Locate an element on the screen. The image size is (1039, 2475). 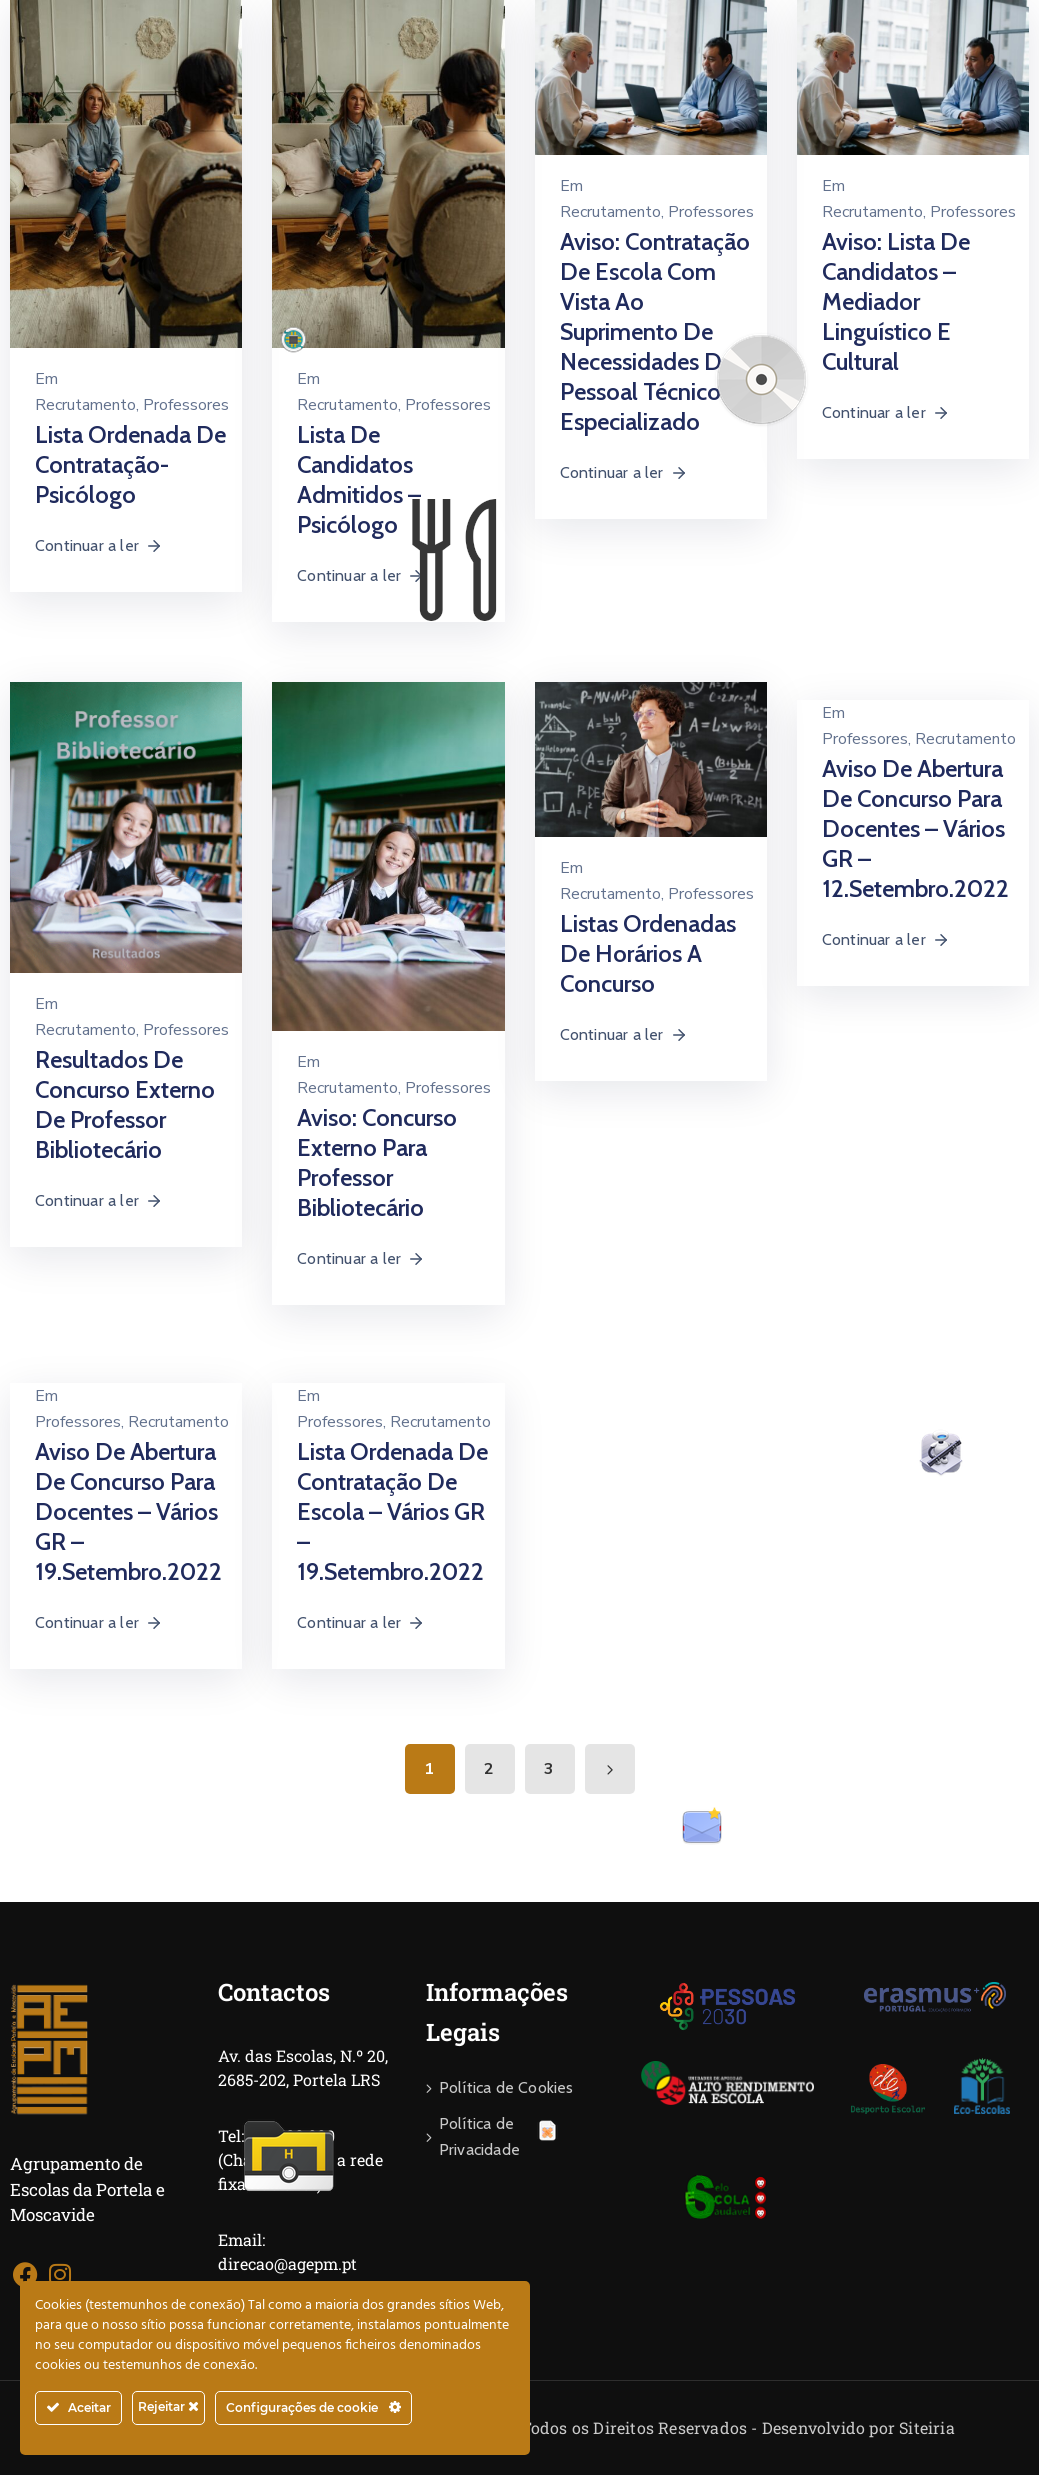
indicates unread email messages is located at coordinates (702, 1827).